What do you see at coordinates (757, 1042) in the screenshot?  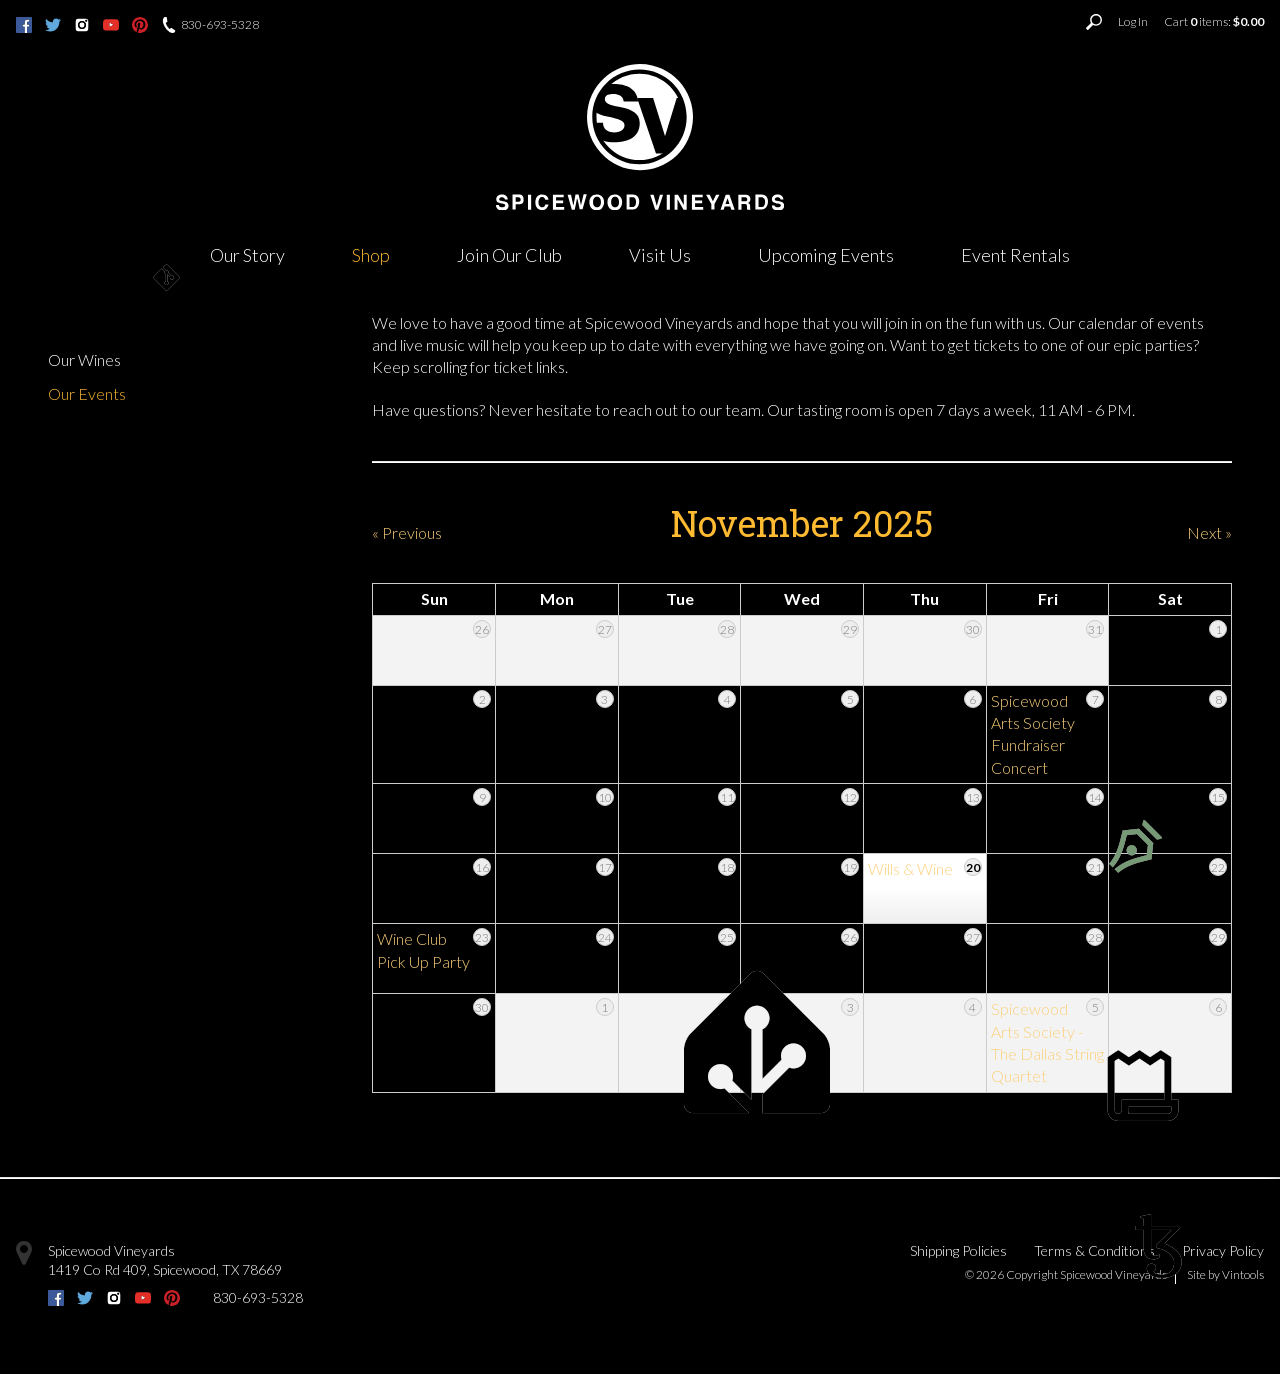 I see `open Home Assistant app` at bounding box center [757, 1042].